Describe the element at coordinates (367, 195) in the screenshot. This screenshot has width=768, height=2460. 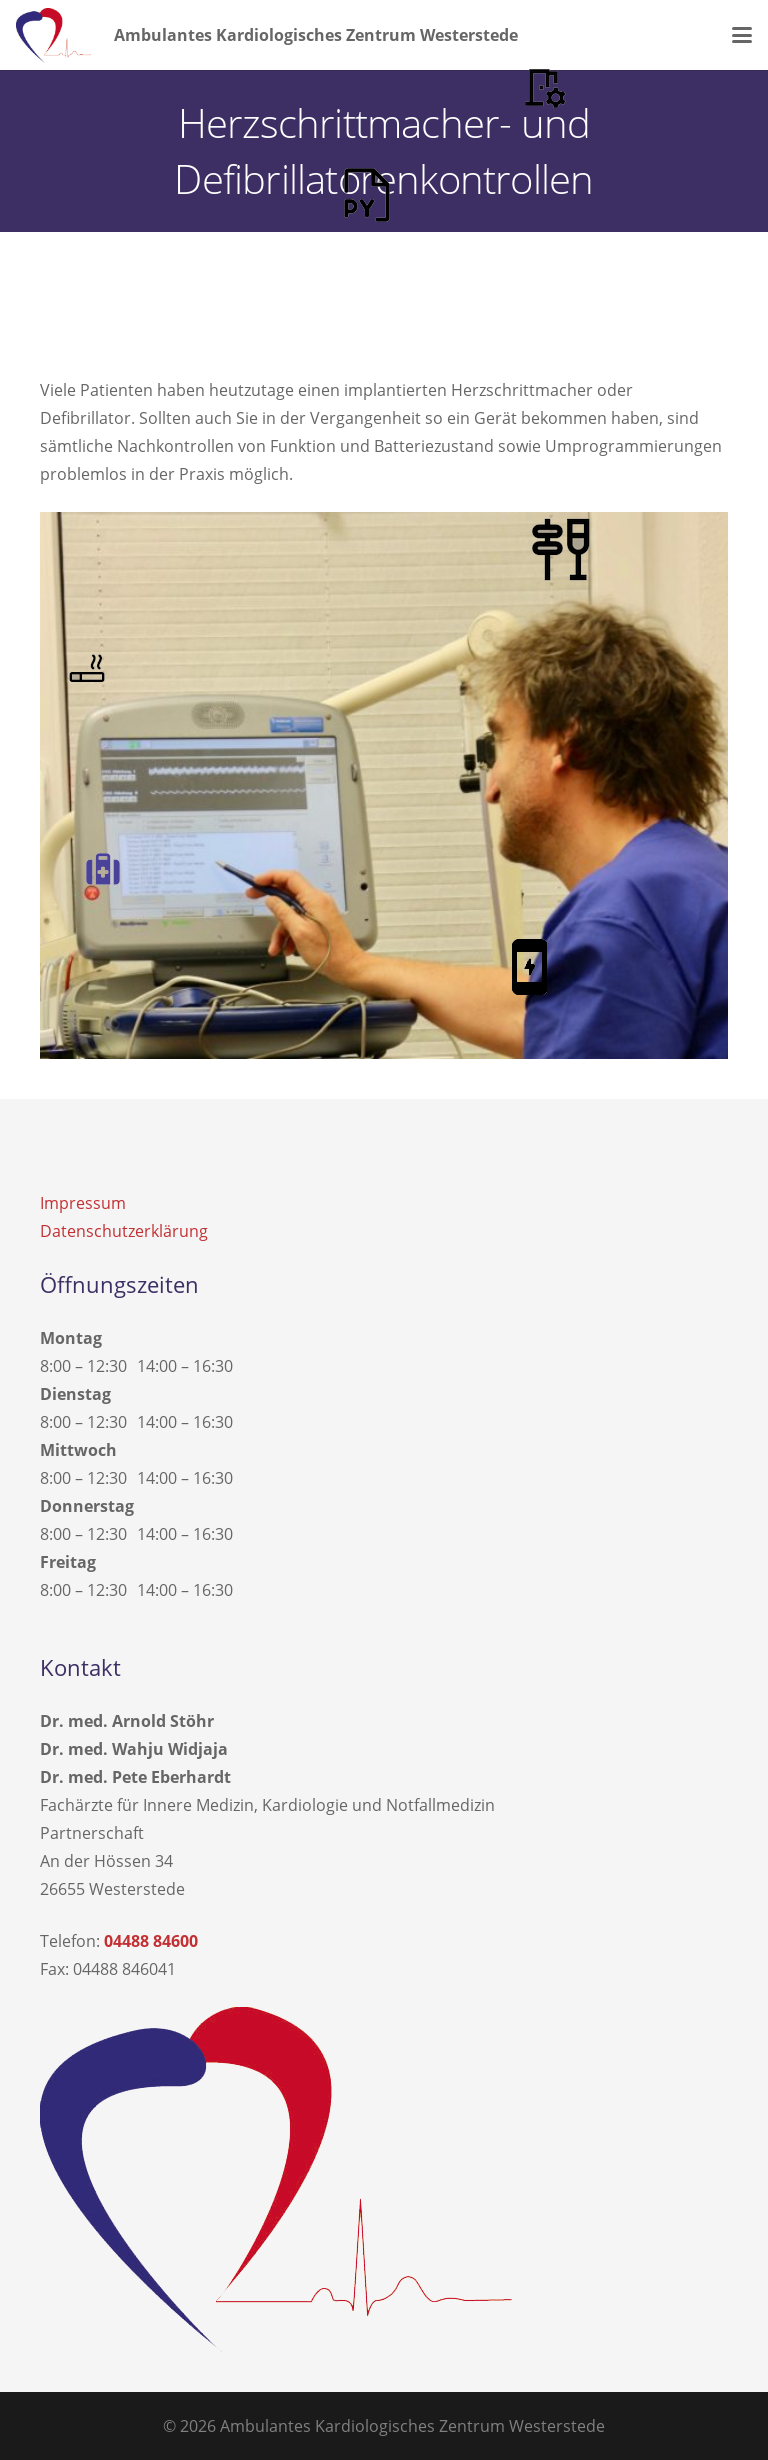
I see `open a python file` at that location.